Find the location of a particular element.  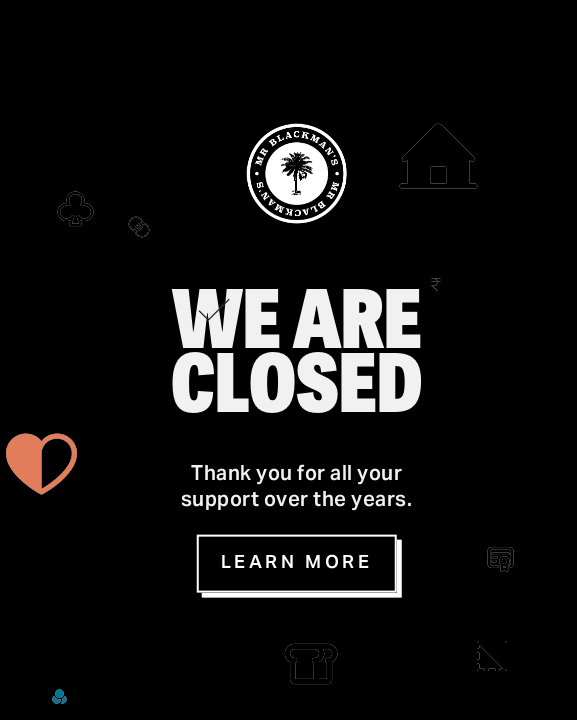

intersect or merge two shapes is located at coordinates (139, 227).